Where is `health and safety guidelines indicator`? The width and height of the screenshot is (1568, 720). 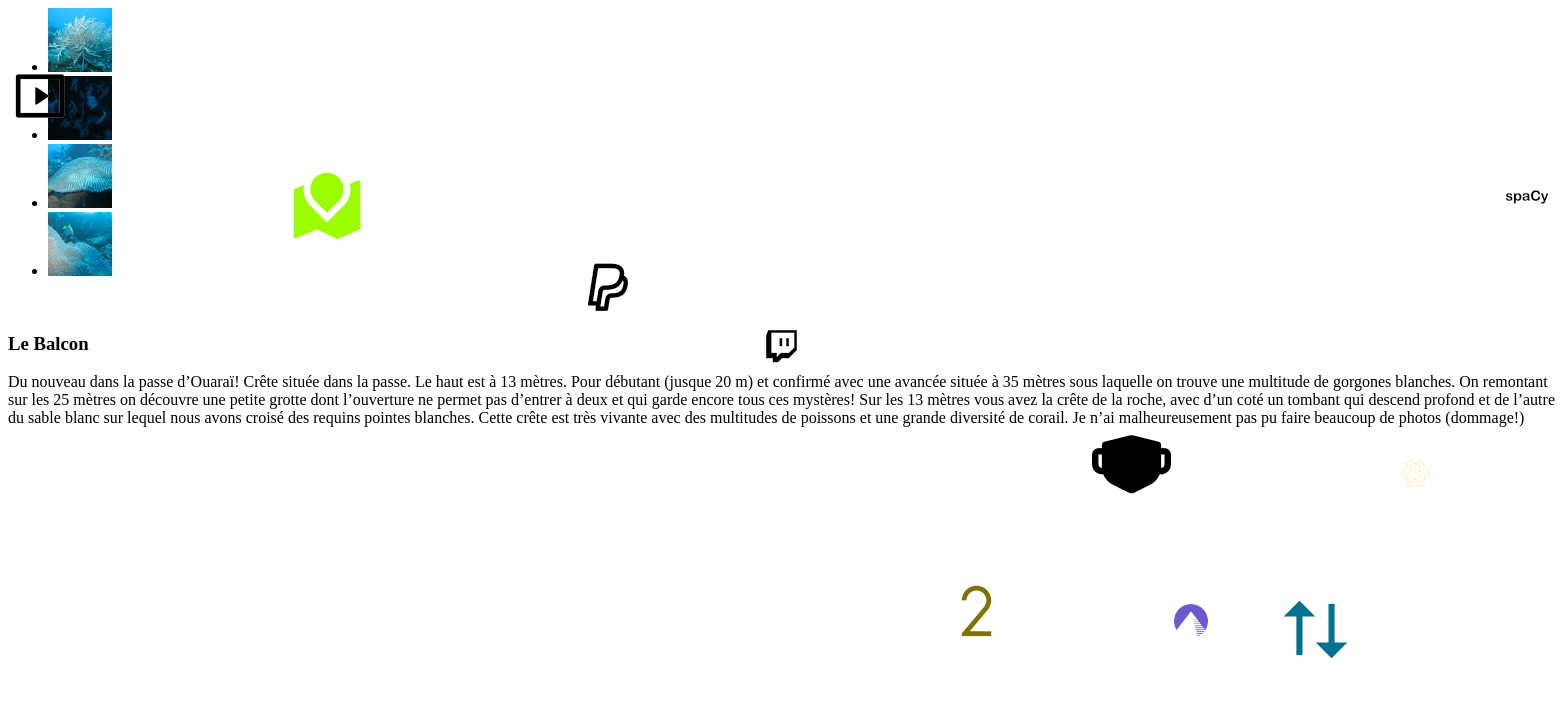
health and safety guidelines indicator is located at coordinates (1131, 464).